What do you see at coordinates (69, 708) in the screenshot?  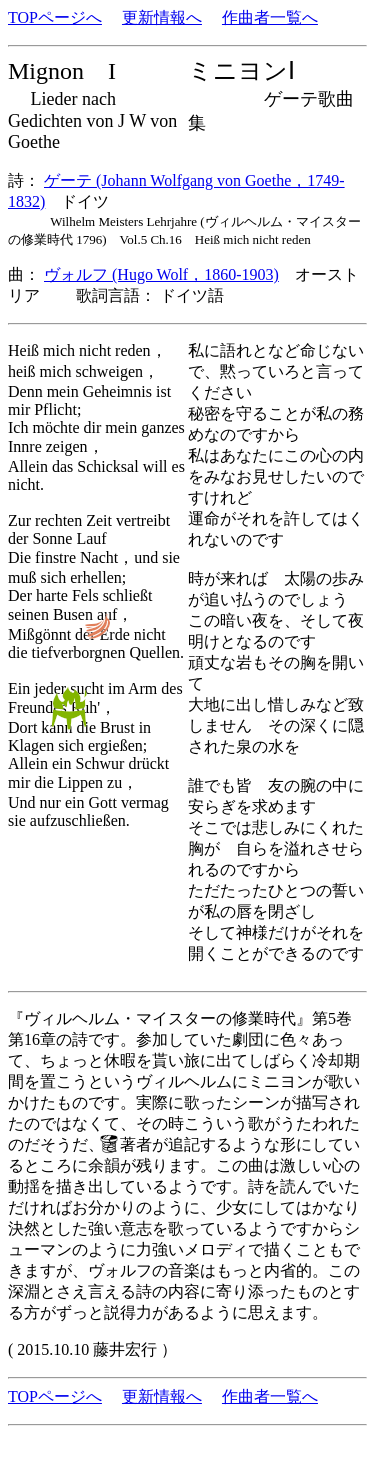 I see `indicates fire pit or outdoor heating element` at bounding box center [69, 708].